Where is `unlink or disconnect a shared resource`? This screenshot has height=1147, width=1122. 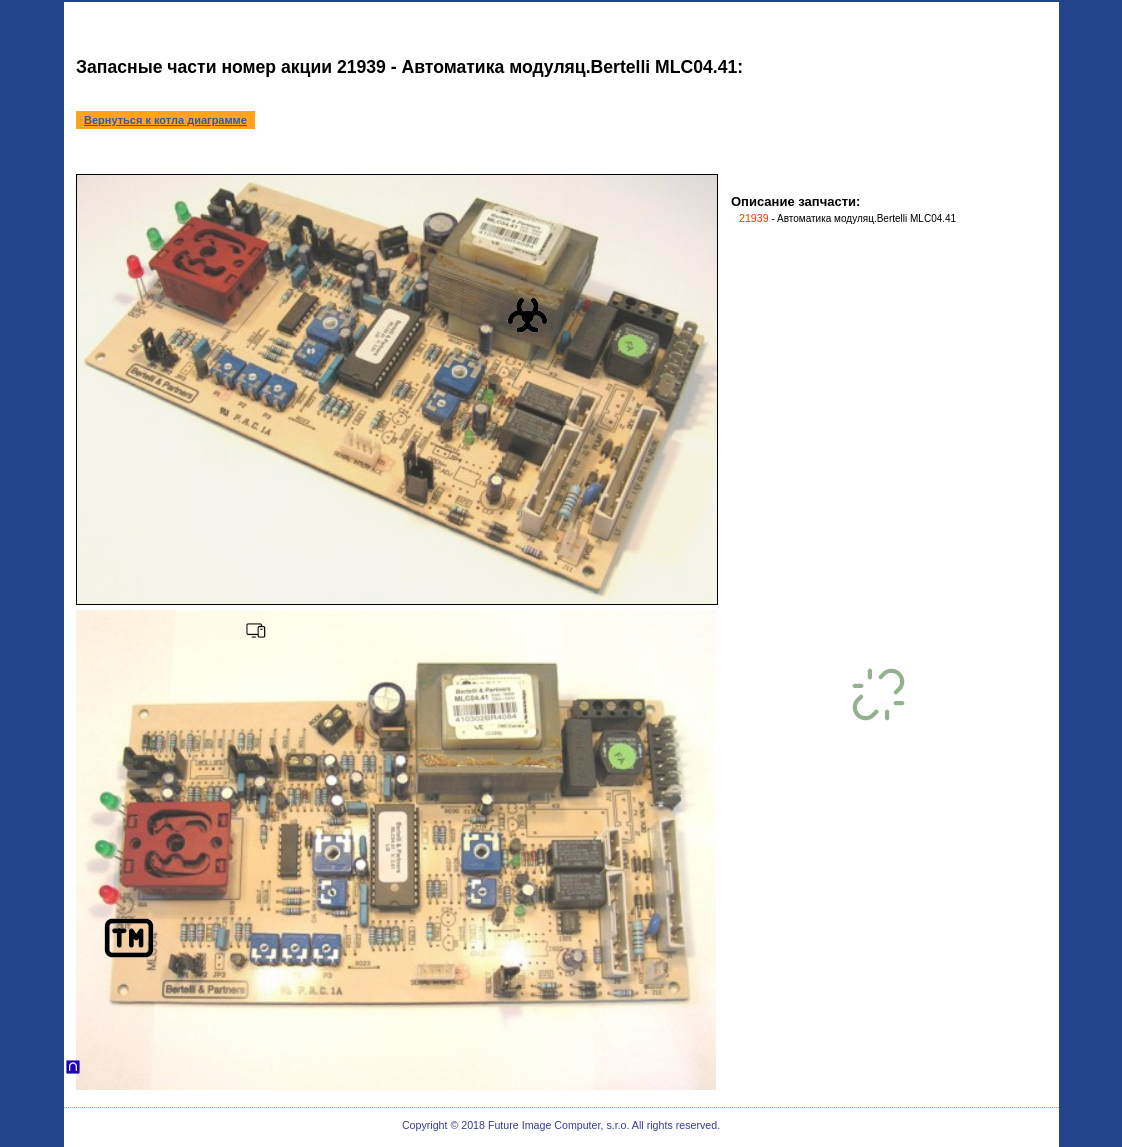
unlink or disconnect a shared resource is located at coordinates (878, 694).